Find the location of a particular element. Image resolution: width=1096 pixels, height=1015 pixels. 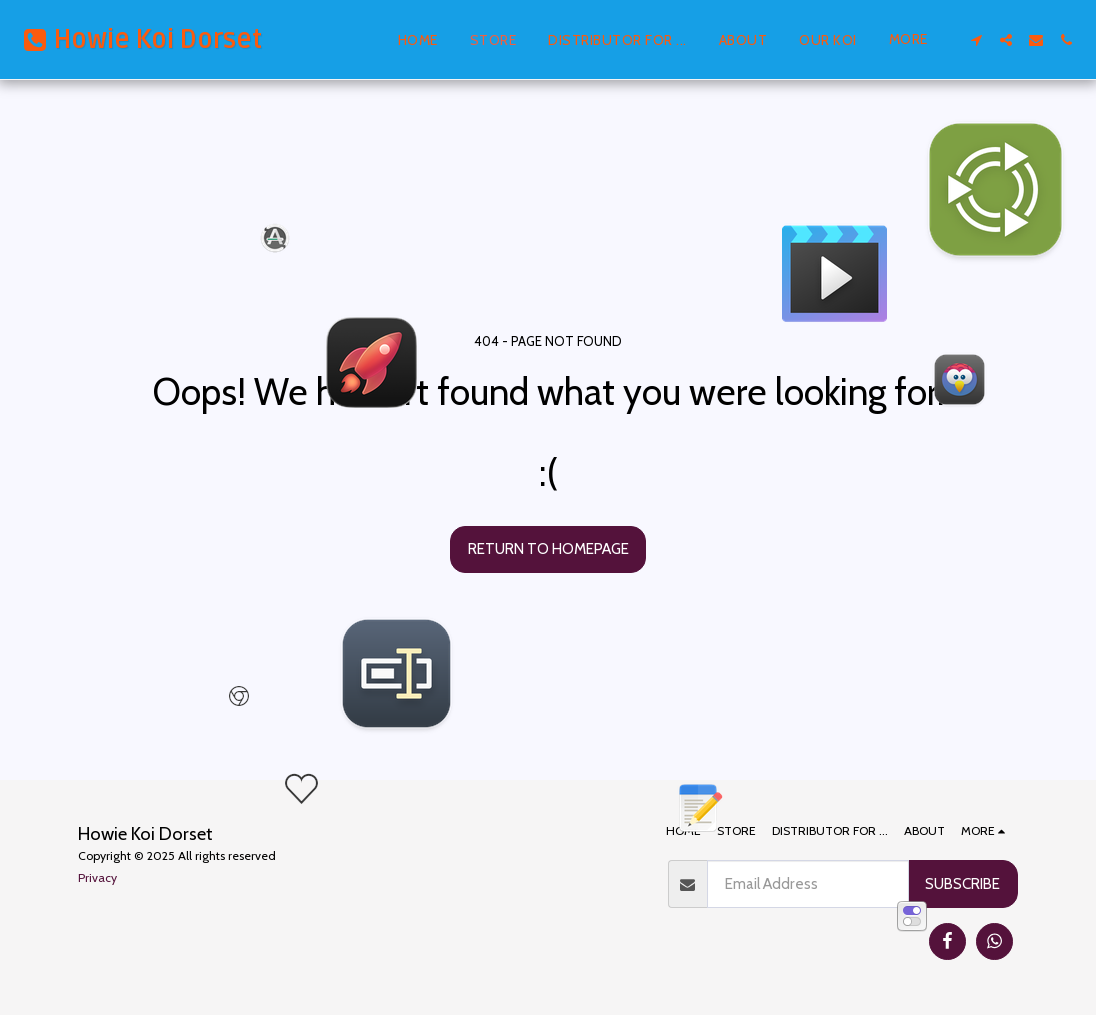

open google chrome browser is located at coordinates (239, 696).